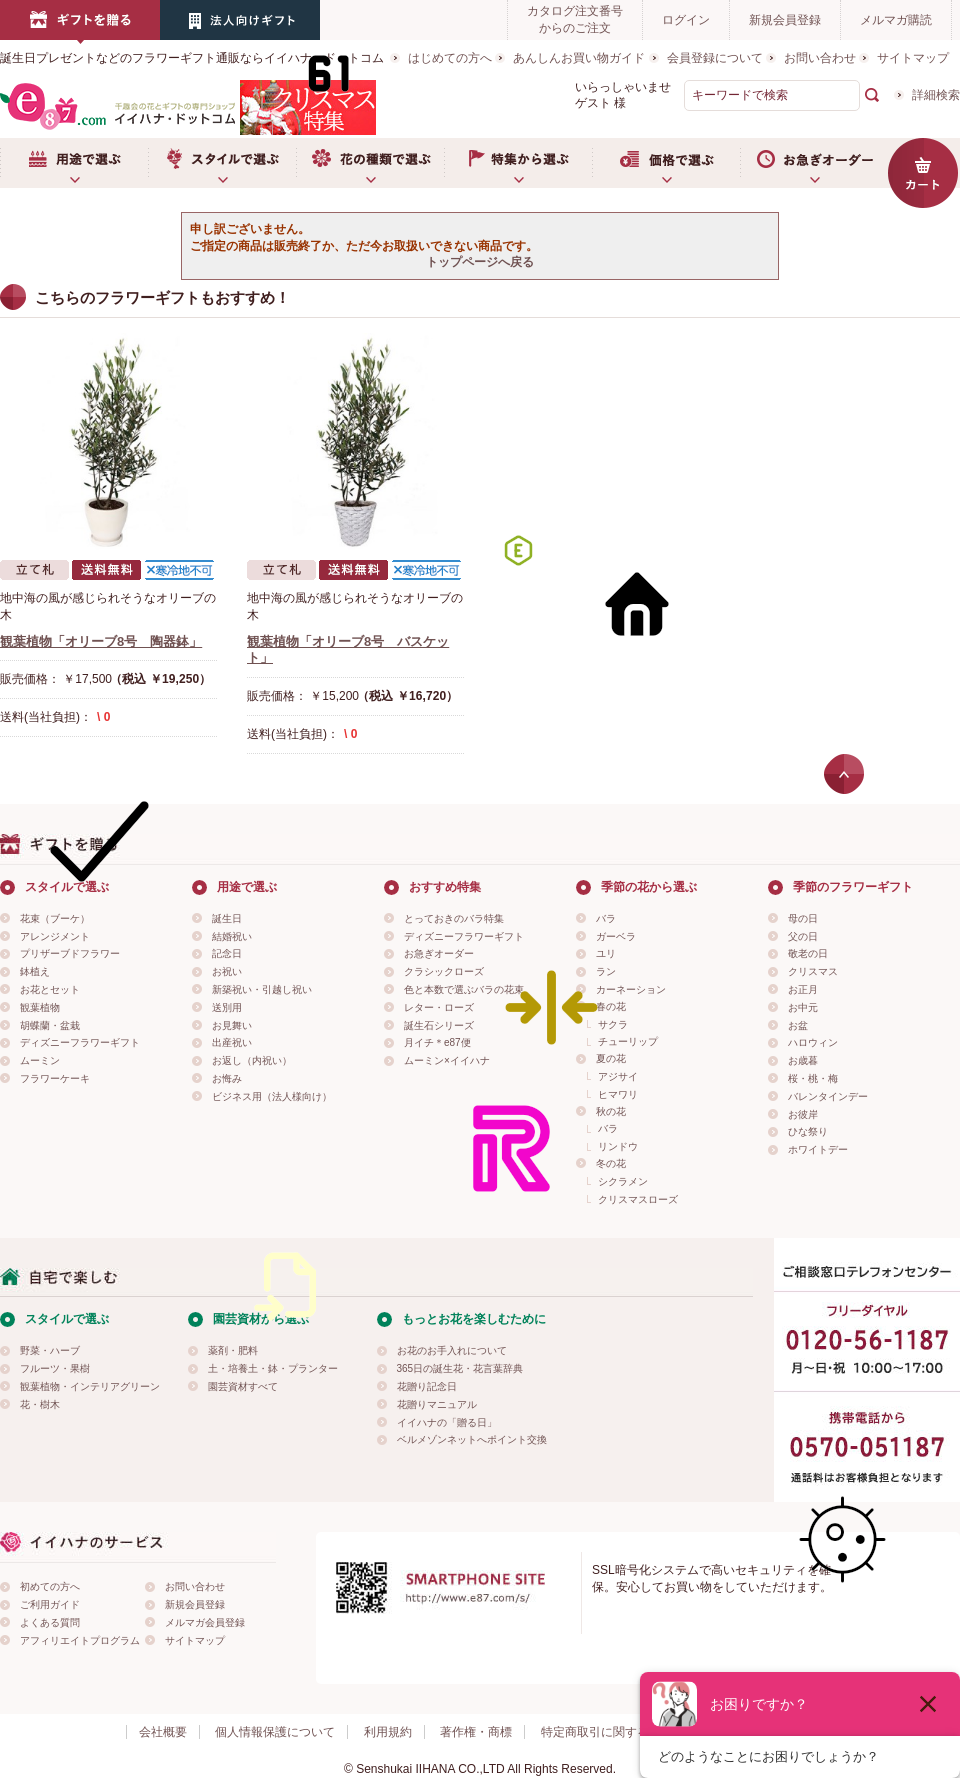 This screenshot has width=960, height=1778. What do you see at coordinates (637, 604) in the screenshot?
I see `navigate to home screen` at bounding box center [637, 604].